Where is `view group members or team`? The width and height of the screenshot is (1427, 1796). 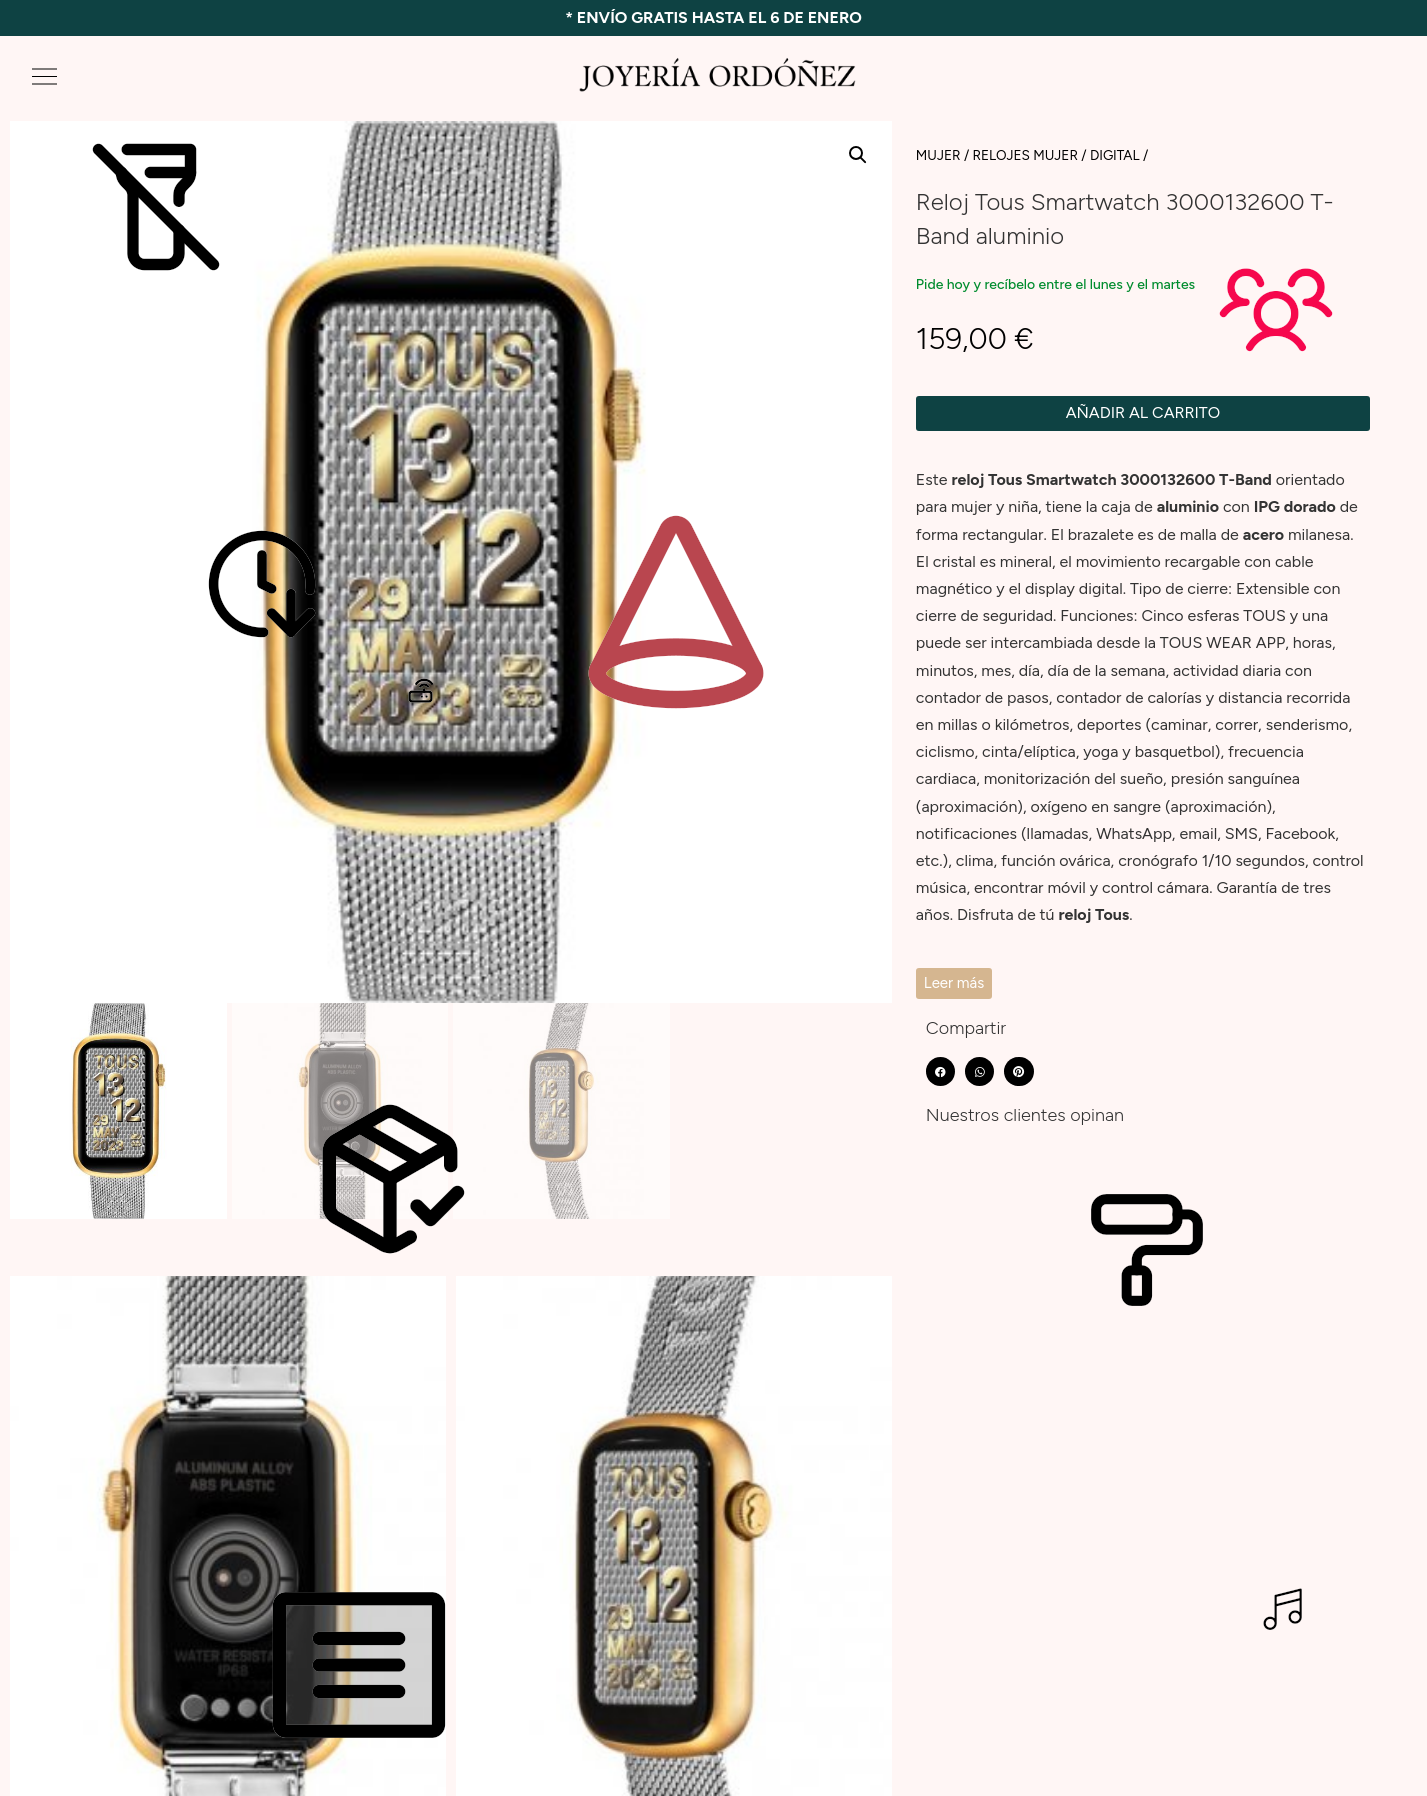
view group members or team is located at coordinates (1276, 306).